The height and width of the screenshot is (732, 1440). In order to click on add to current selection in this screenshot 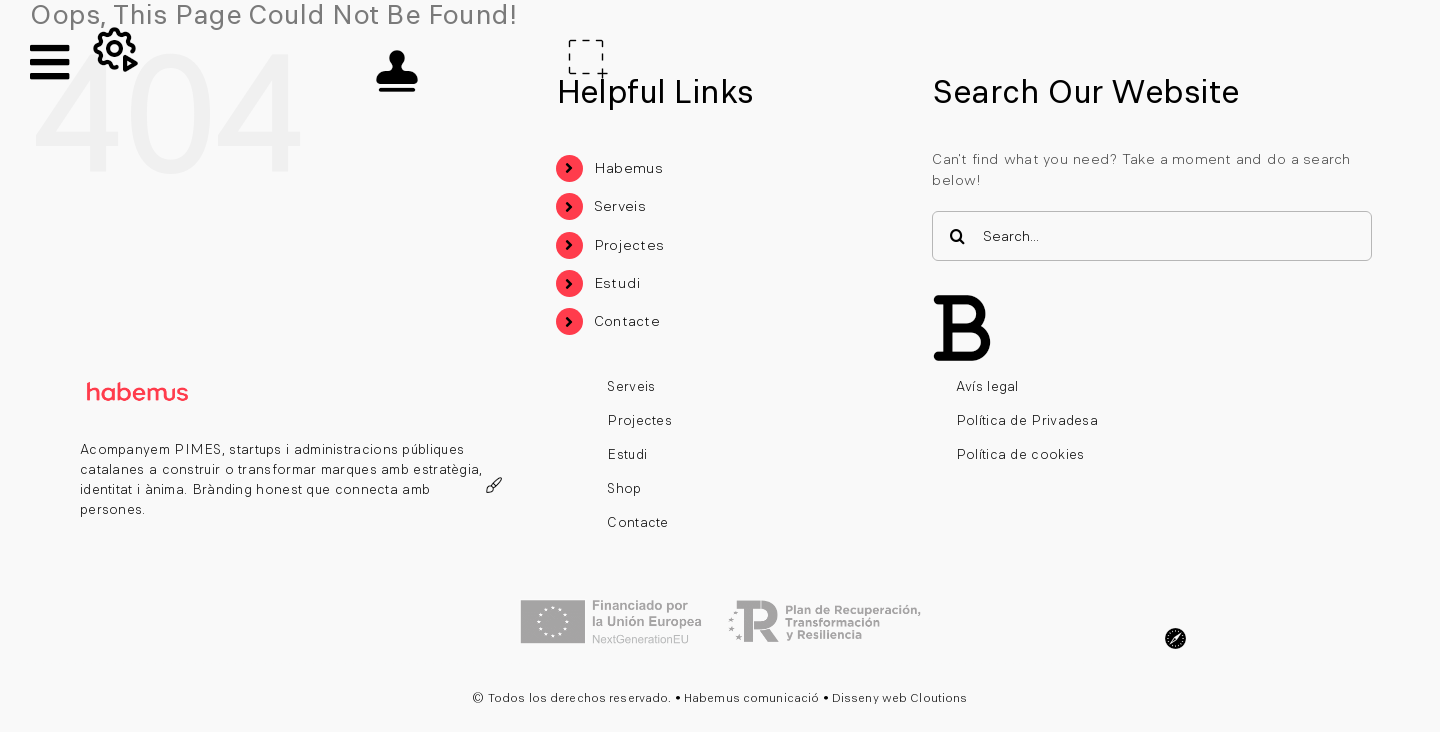, I will do `click(586, 57)`.